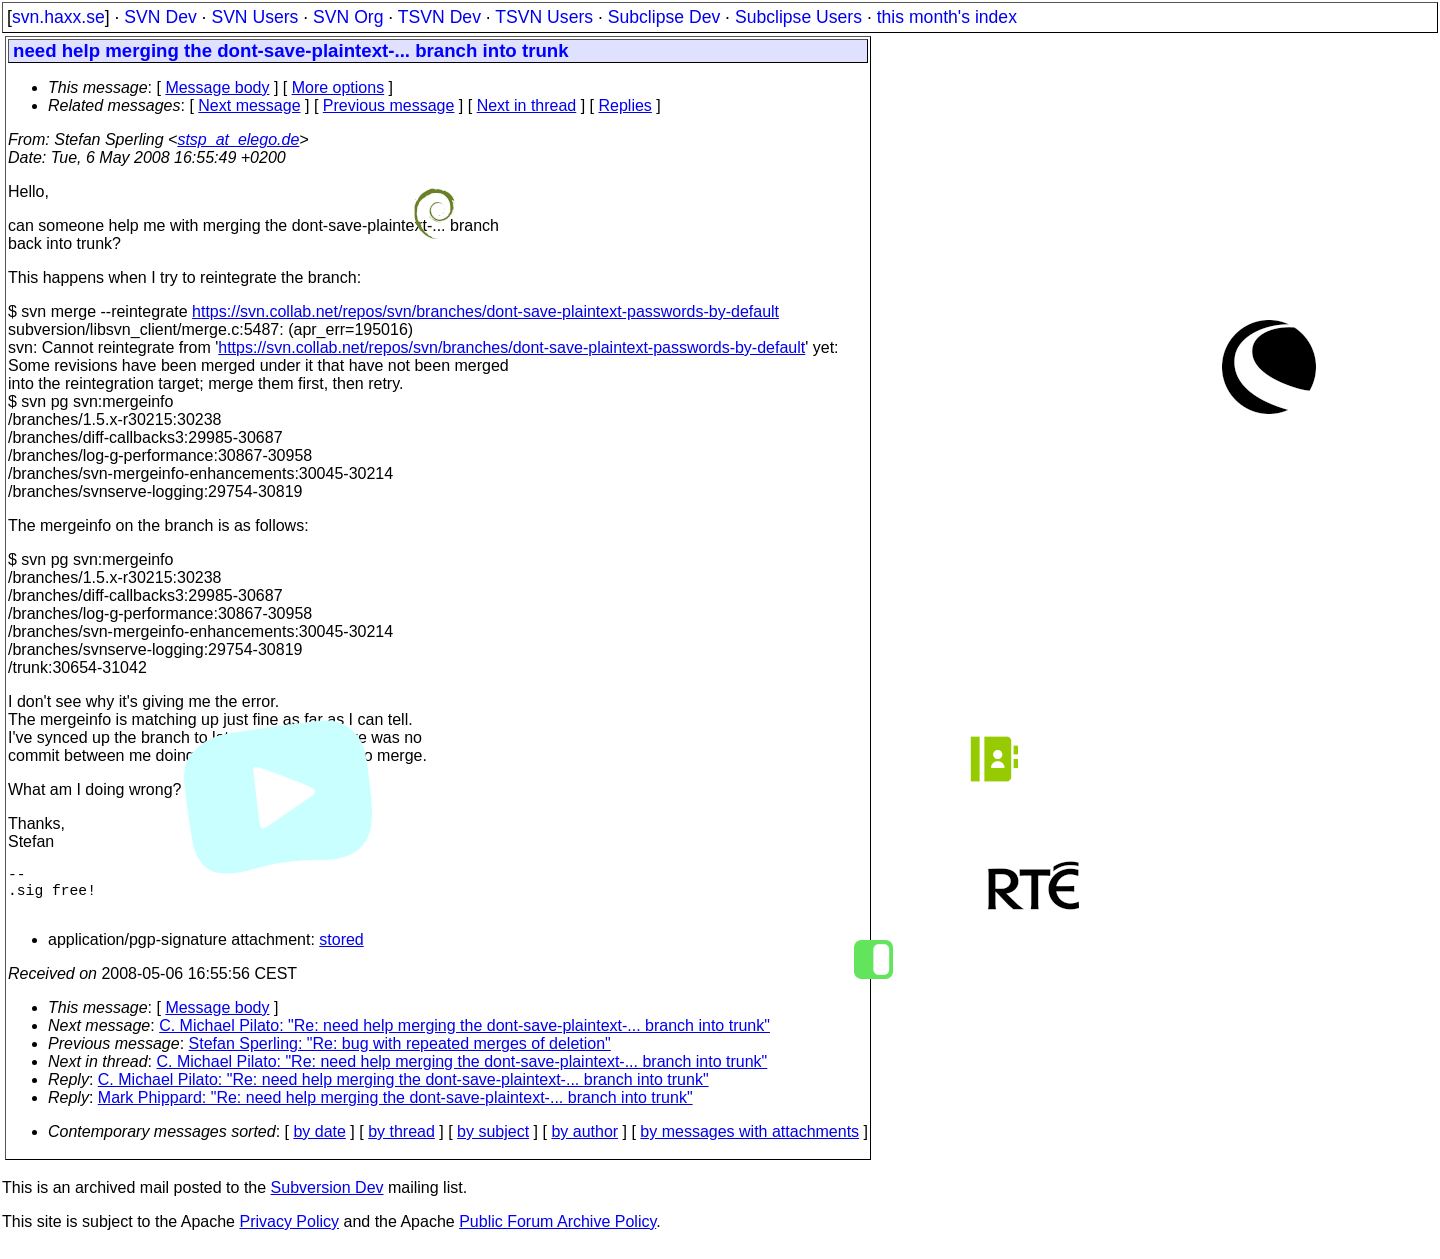 The width and height of the screenshot is (1440, 1259). I want to click on celestron brand logo, so click(1269, 367).